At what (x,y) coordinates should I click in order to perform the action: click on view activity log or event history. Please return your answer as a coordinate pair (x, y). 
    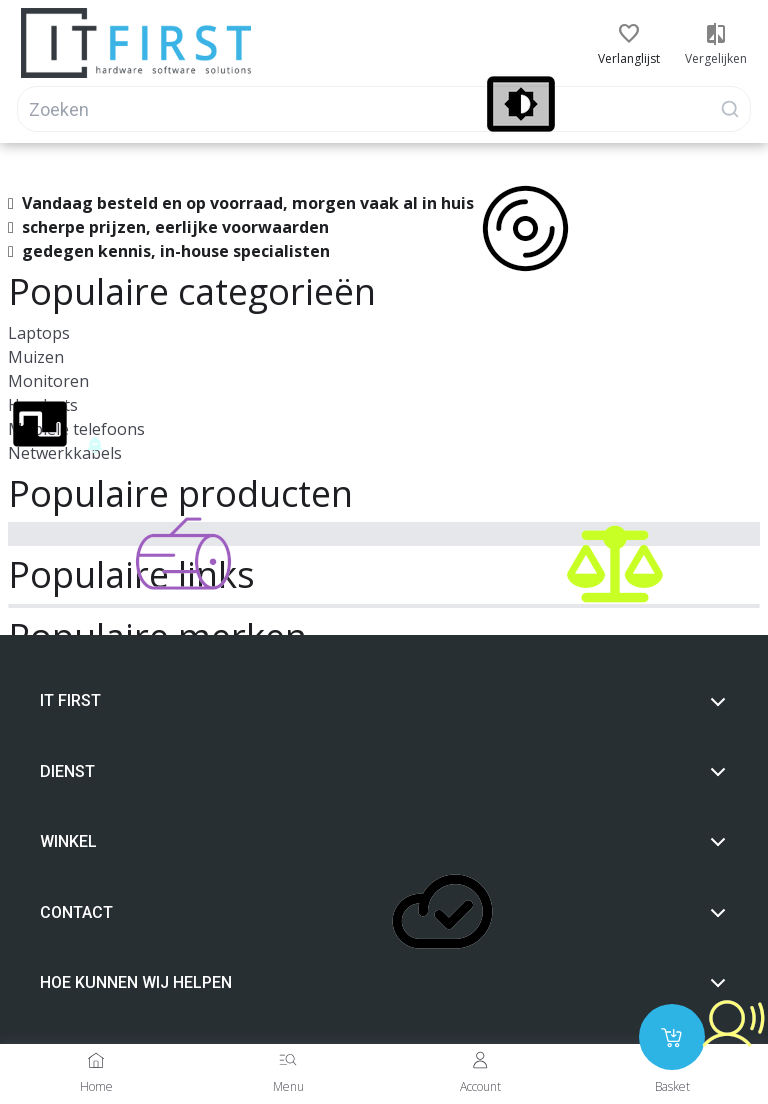
    Looking at the image, I should click on (183, 558).